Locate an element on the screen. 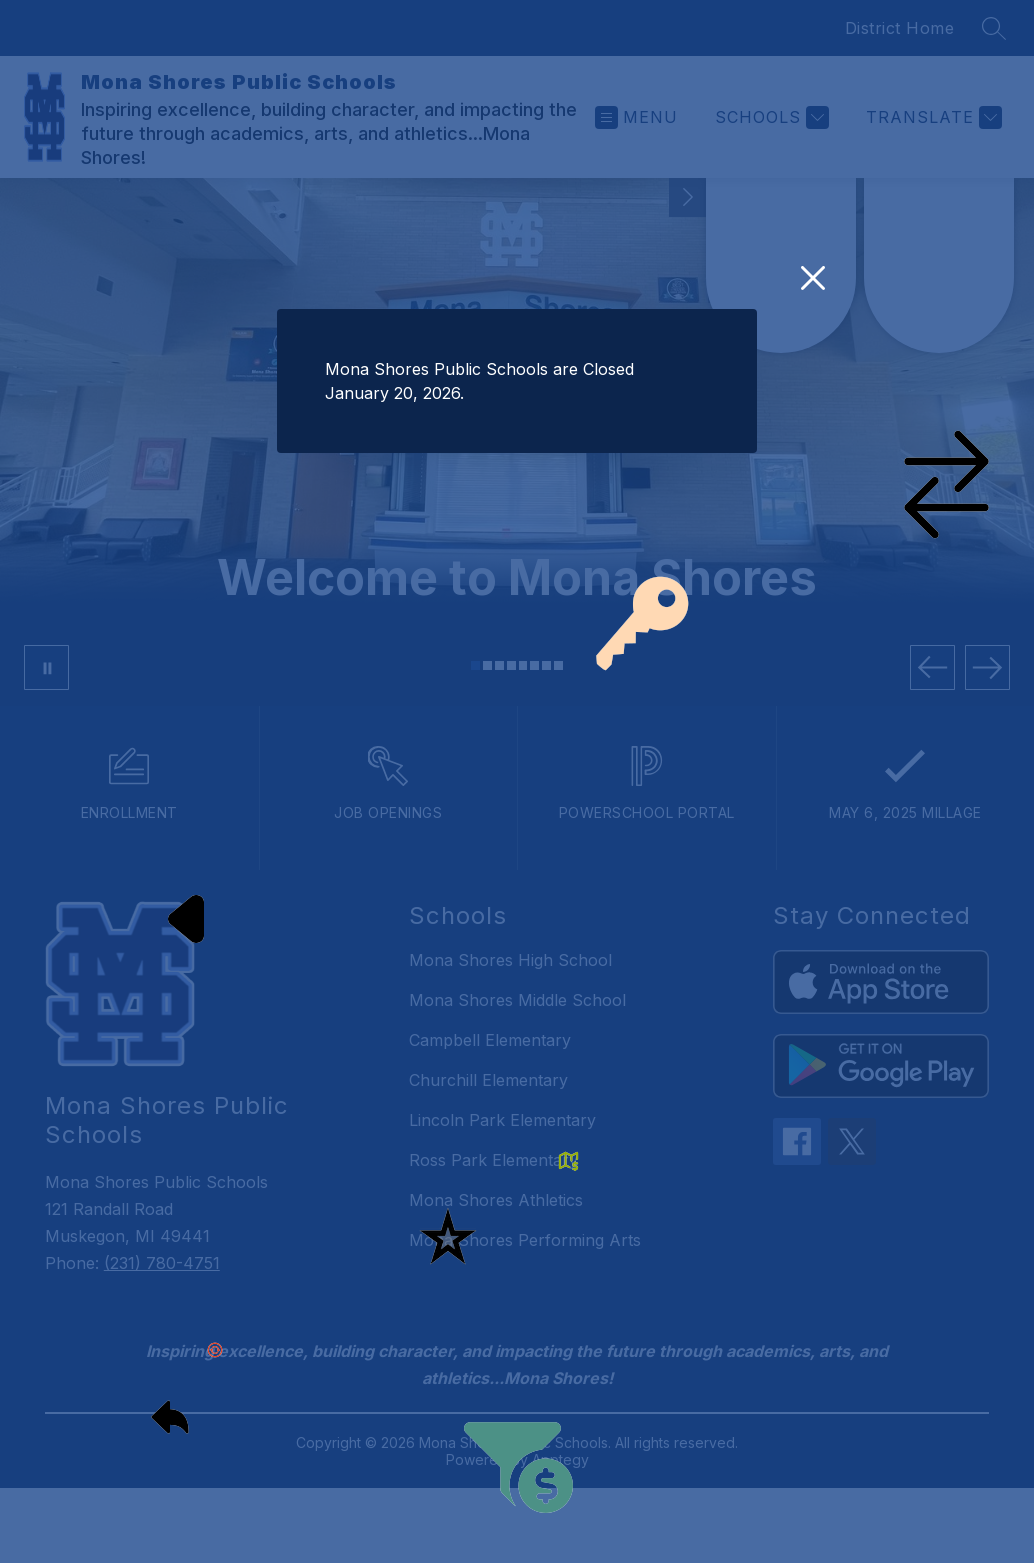 The height and width of the screenshot is (1563, 1034). access security or password settings is located at coordinates (641, 623).